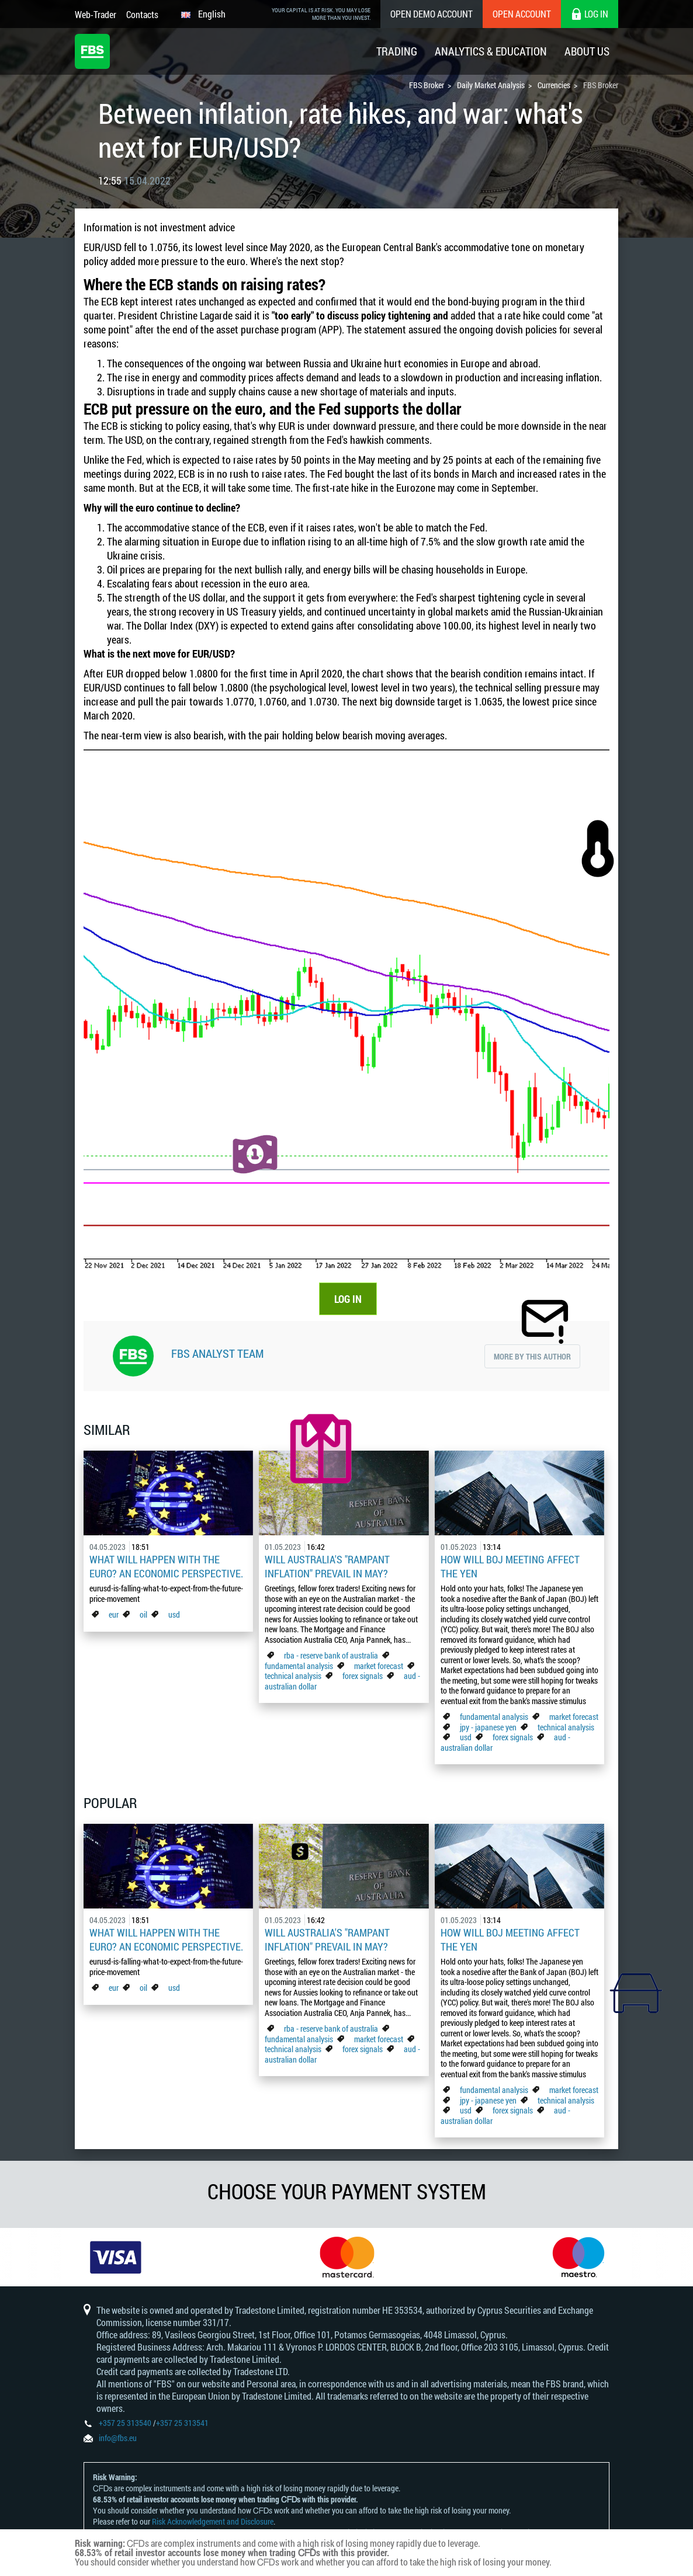 The image size is (693, 2576). What do you see at coordinates (598, 849) in the screenshot?
I see `indicates moderate temperature level` at bounding box center [598, 849].